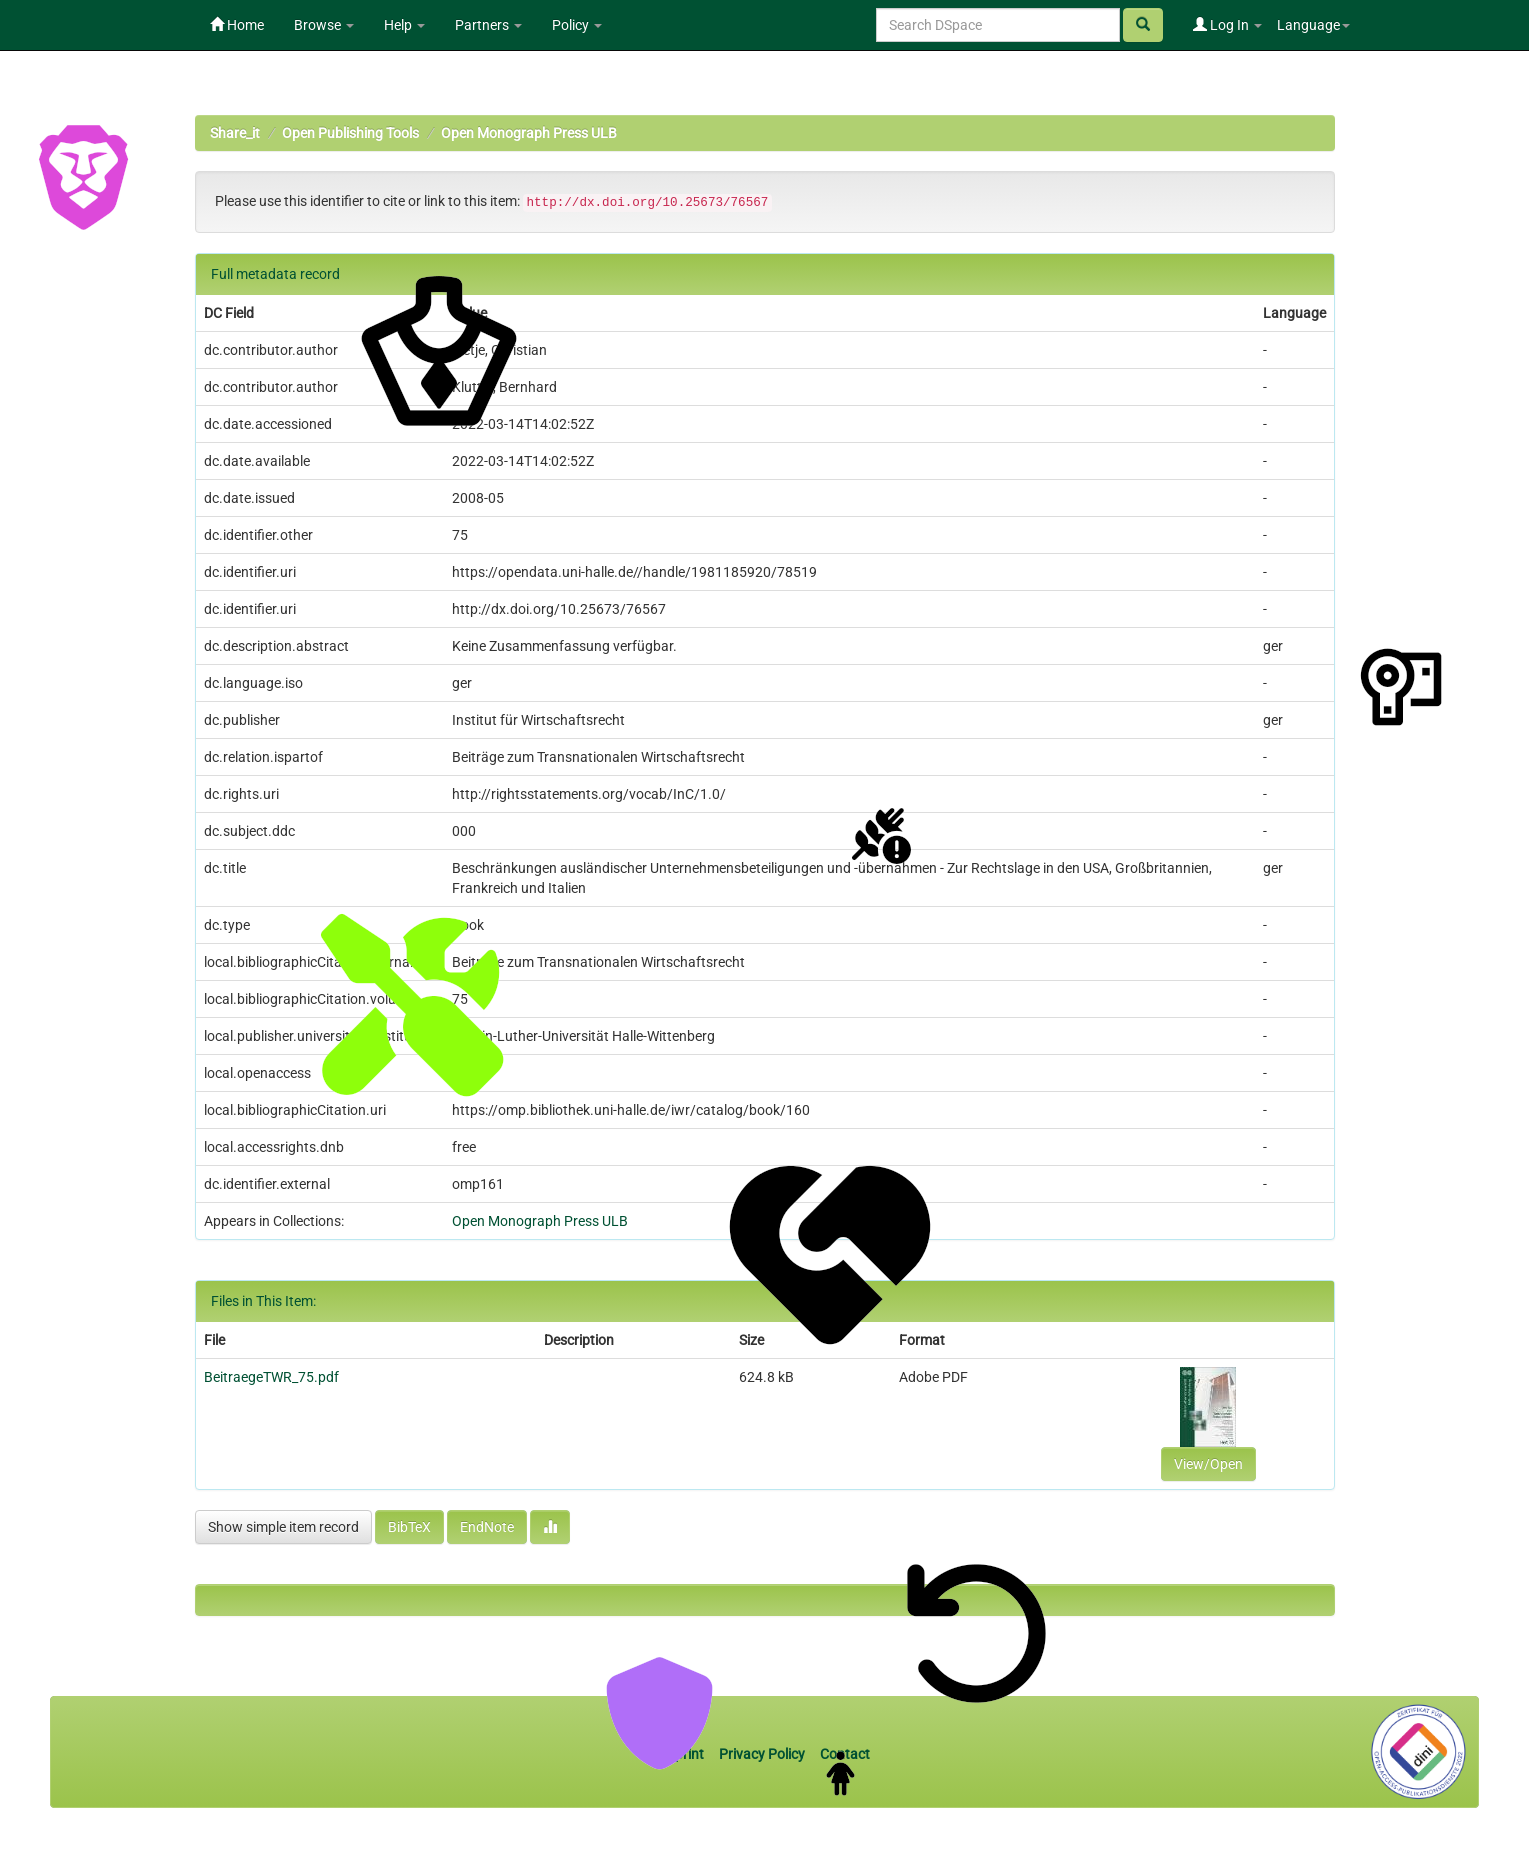  Describe the element at coordinates (439, 356) in the screenshot. I see `browse jewelry or accessories` at that location.